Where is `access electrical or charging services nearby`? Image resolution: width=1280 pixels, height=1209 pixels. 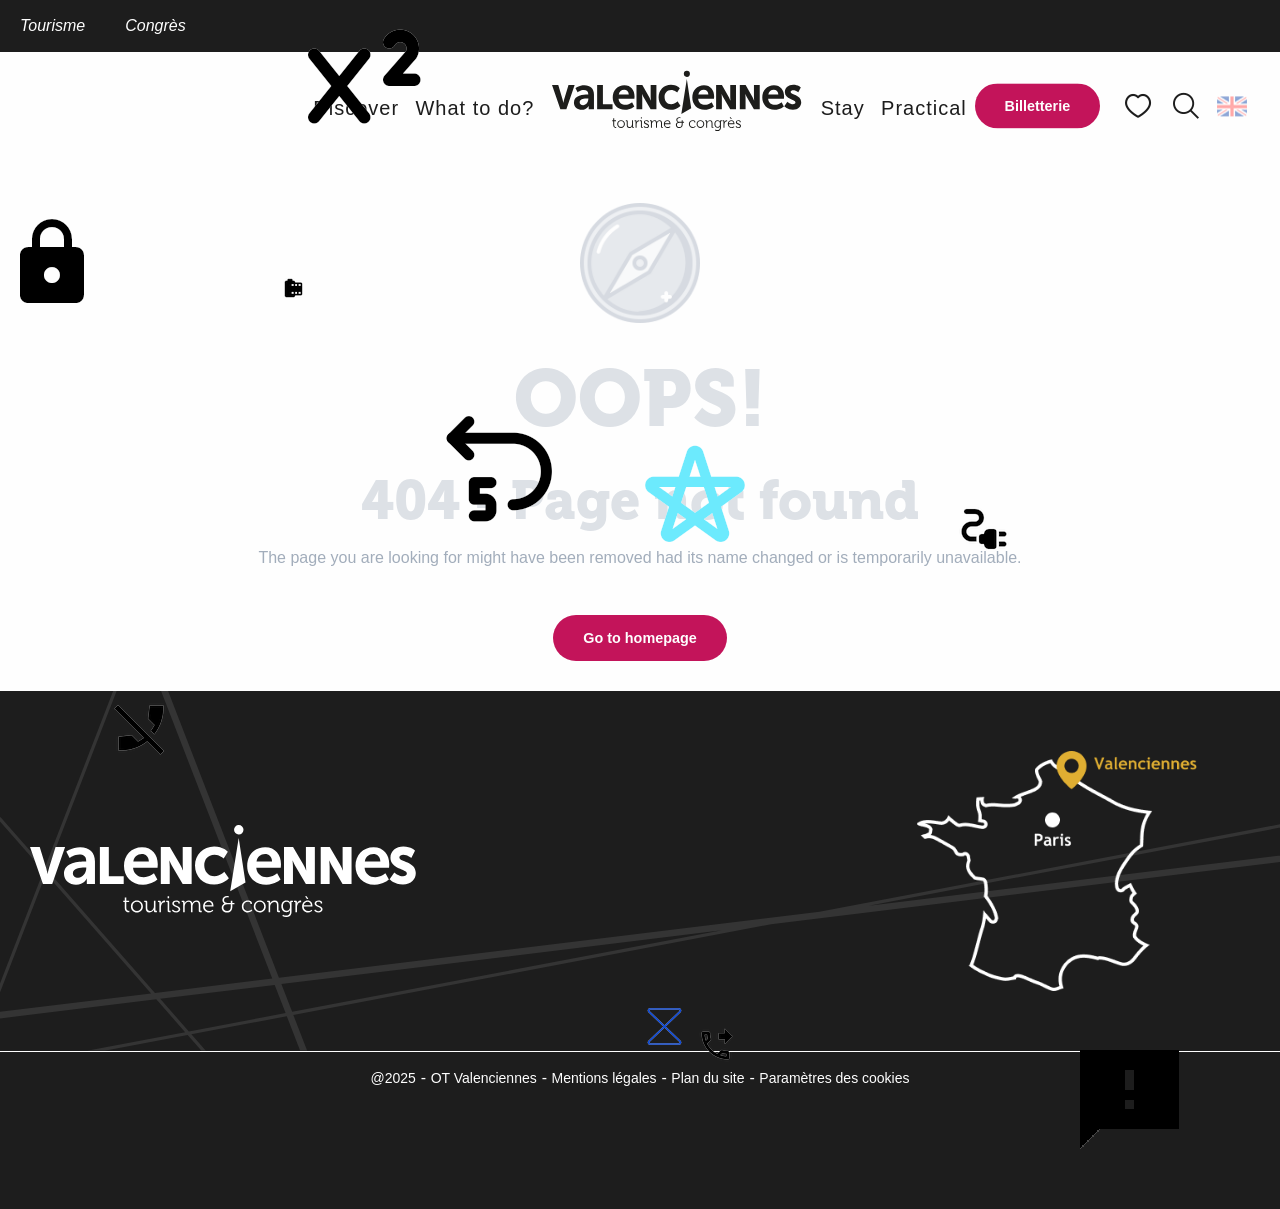
access electrical or charging services nearby is located at coordinates (984, 529).